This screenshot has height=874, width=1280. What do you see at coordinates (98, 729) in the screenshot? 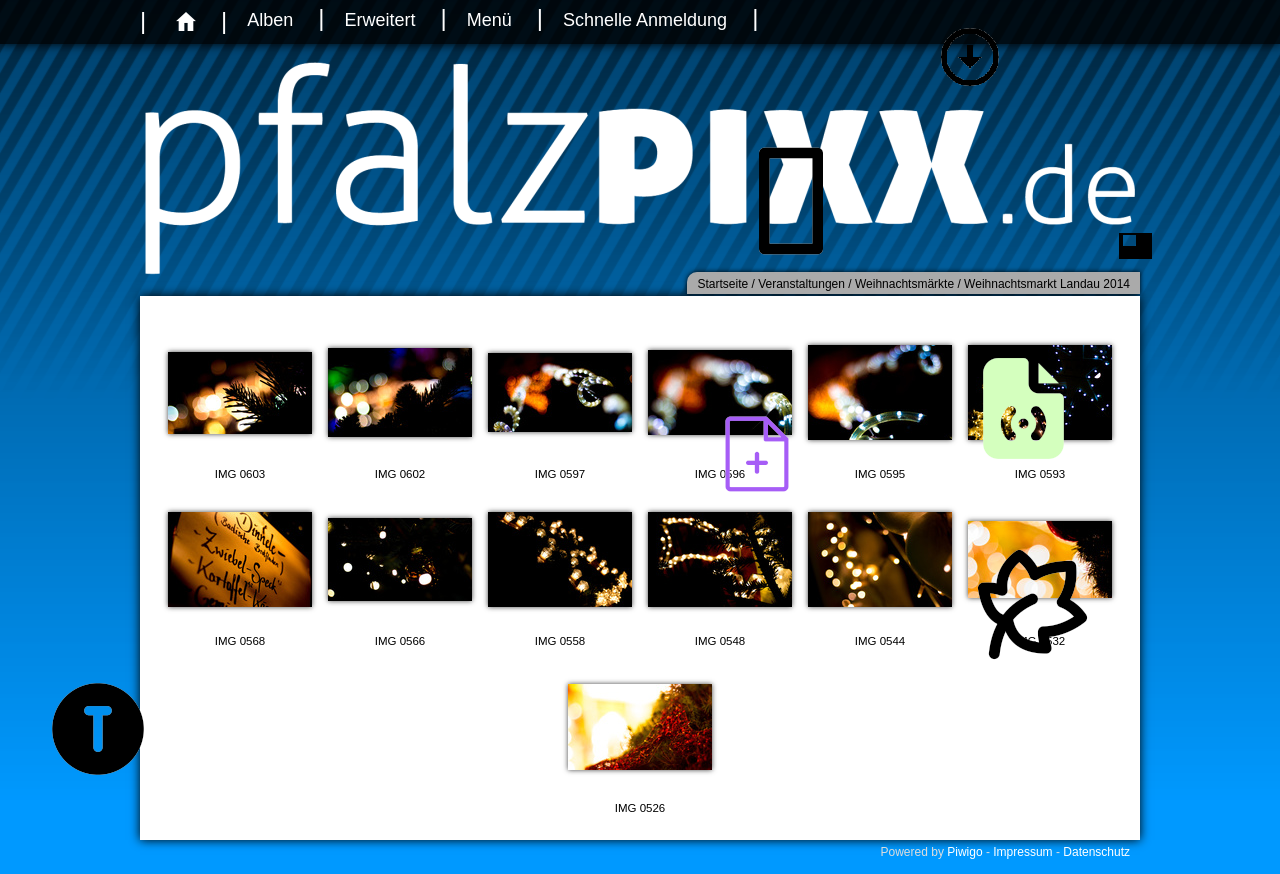
I see `indicates text or typography settings` at bounding box center [98, 729].